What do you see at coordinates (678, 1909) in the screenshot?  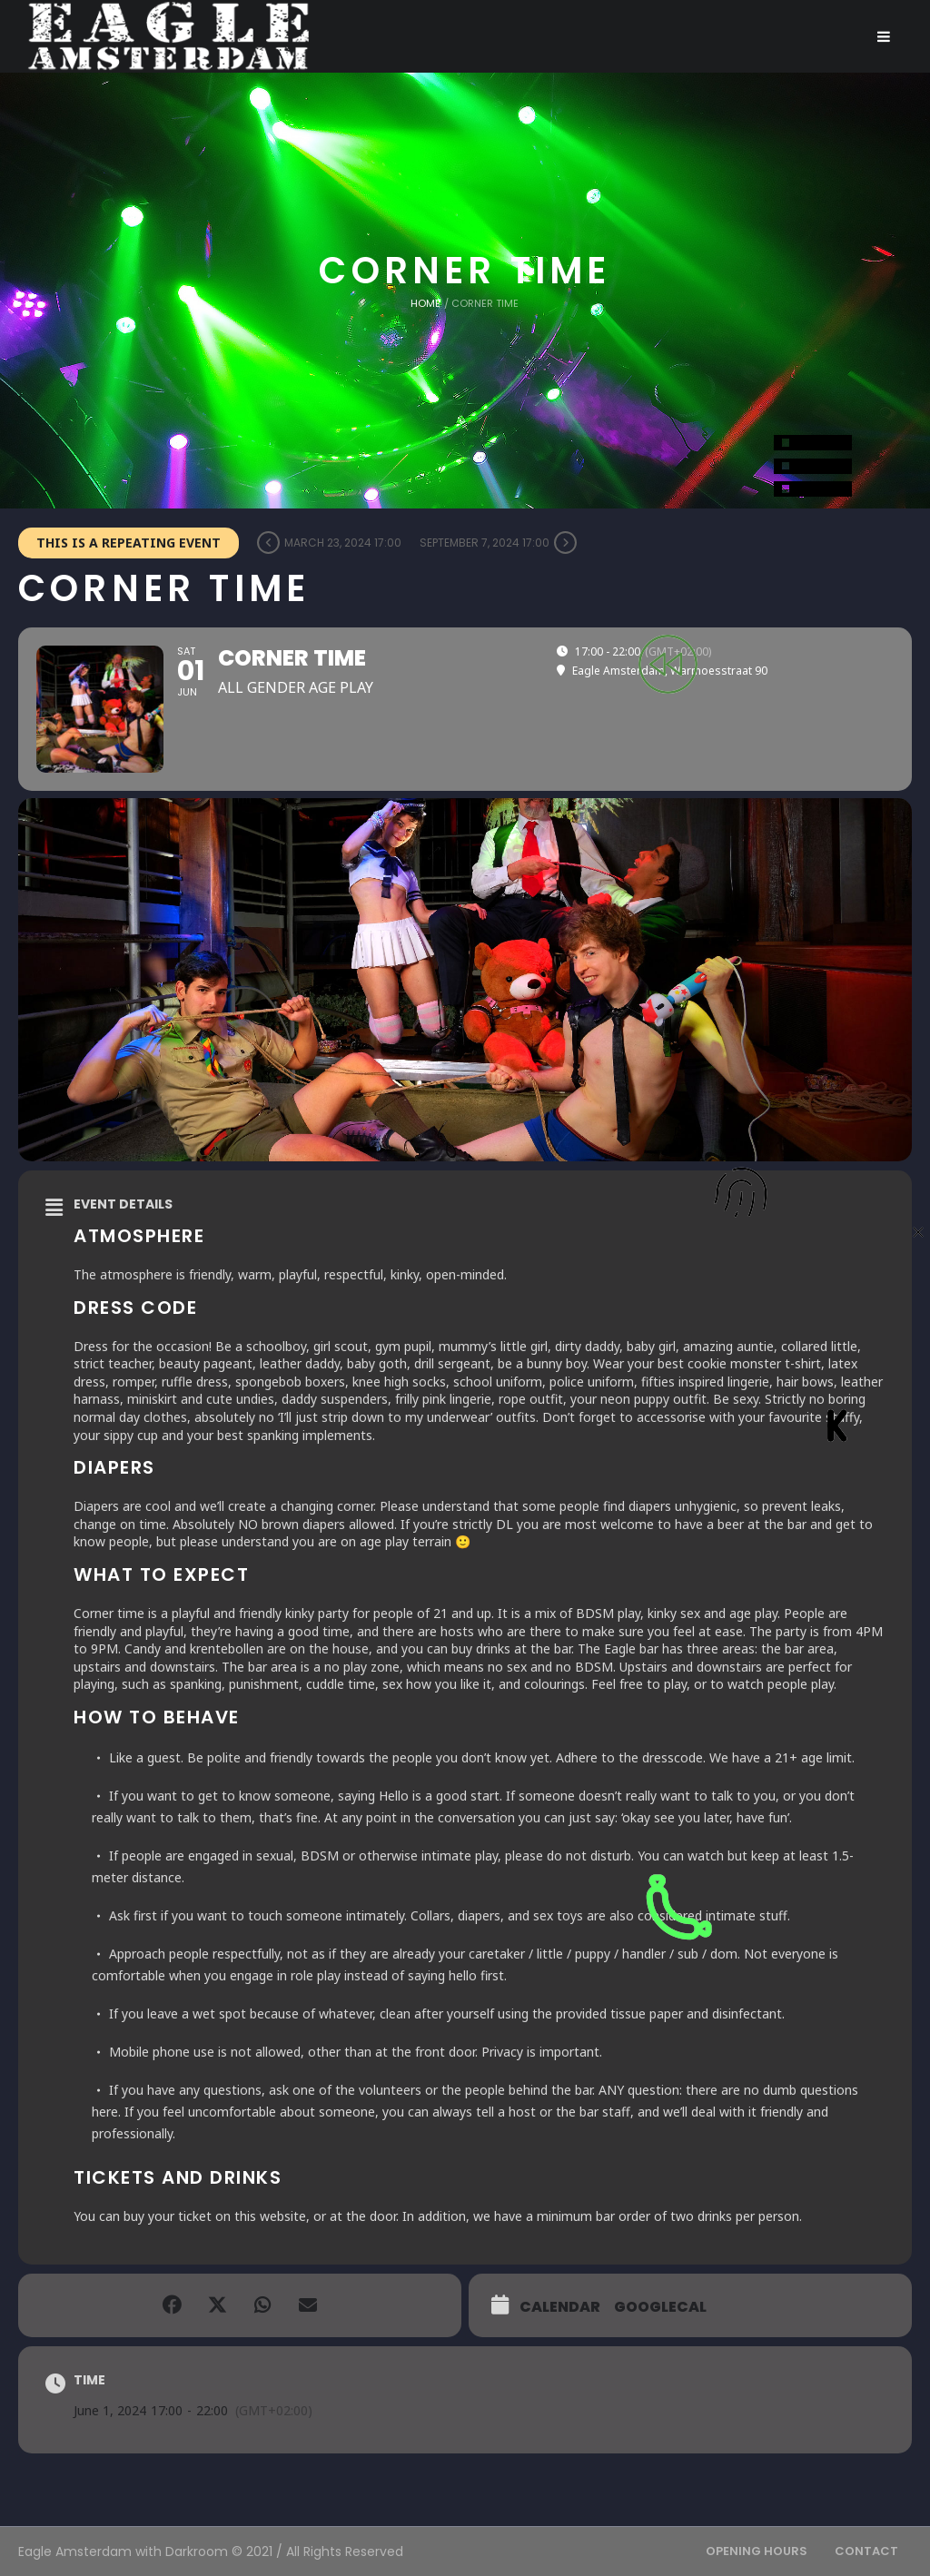 I see `food category or cuisine filter` at bounding box center [678, 1909].